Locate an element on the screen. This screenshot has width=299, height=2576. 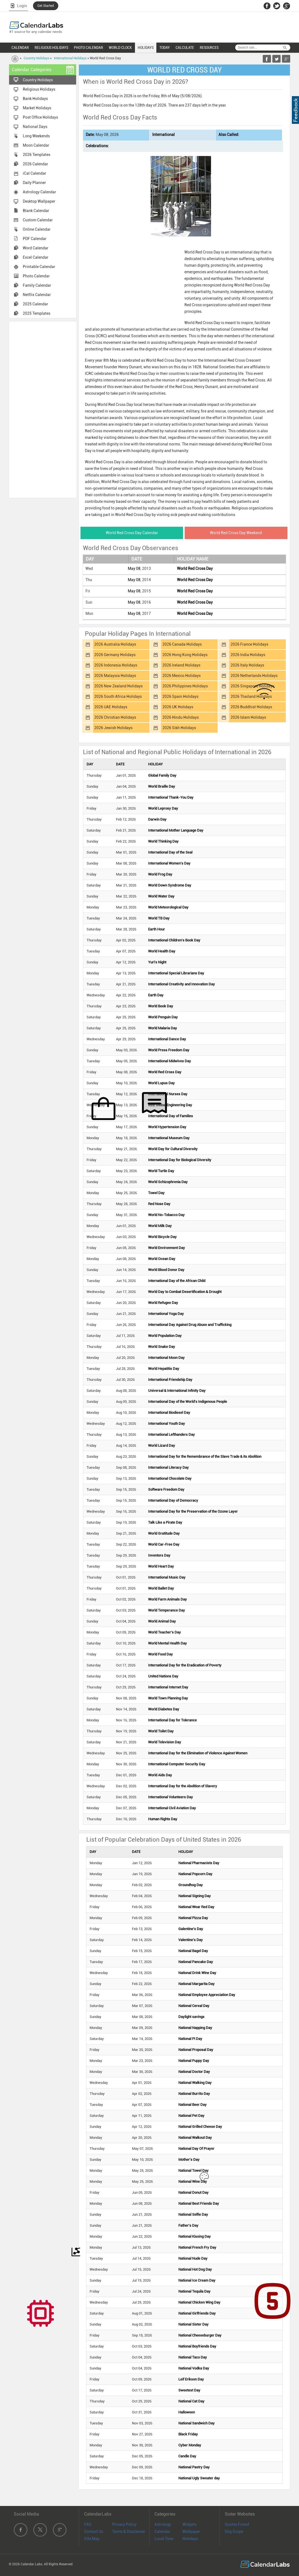
view scatter plot or data visualization is located at coordinates (76, 2252).